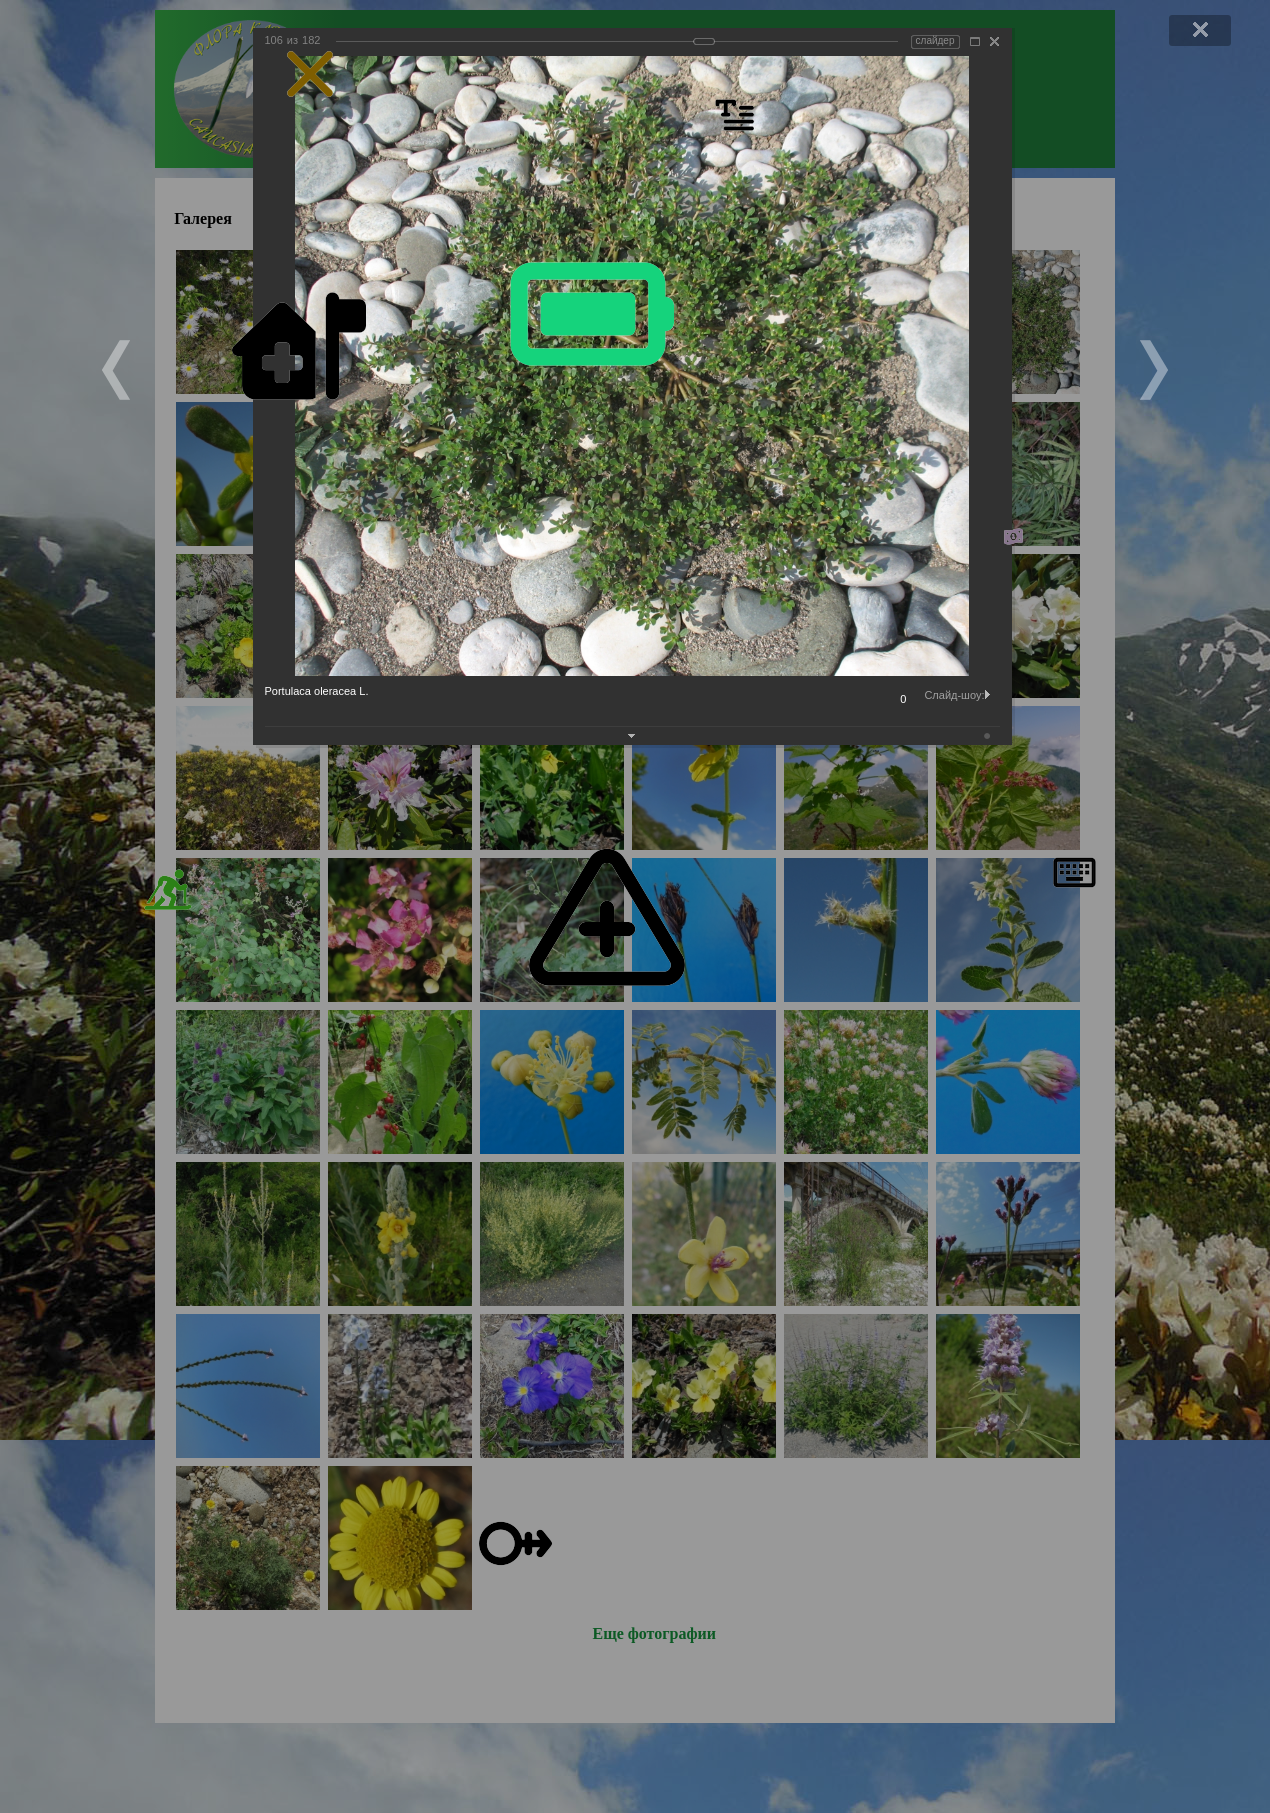 The image size is (1270, 1813). What do you see at coordinates (734, 114) in the screenshot?
I see `view article in new york times format` at bounding box center [734, 114].